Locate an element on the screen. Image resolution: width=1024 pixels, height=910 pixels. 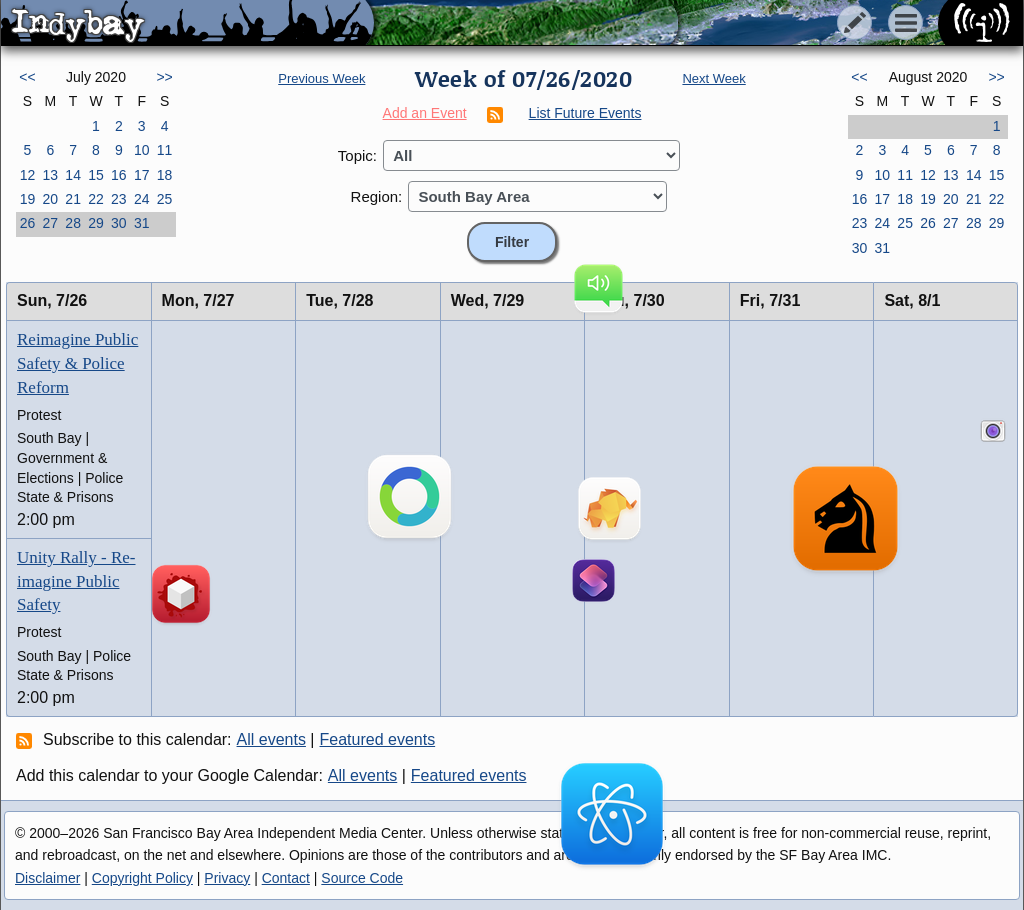
open kmouth text-to-speech application is located at coordinates (598, 288).